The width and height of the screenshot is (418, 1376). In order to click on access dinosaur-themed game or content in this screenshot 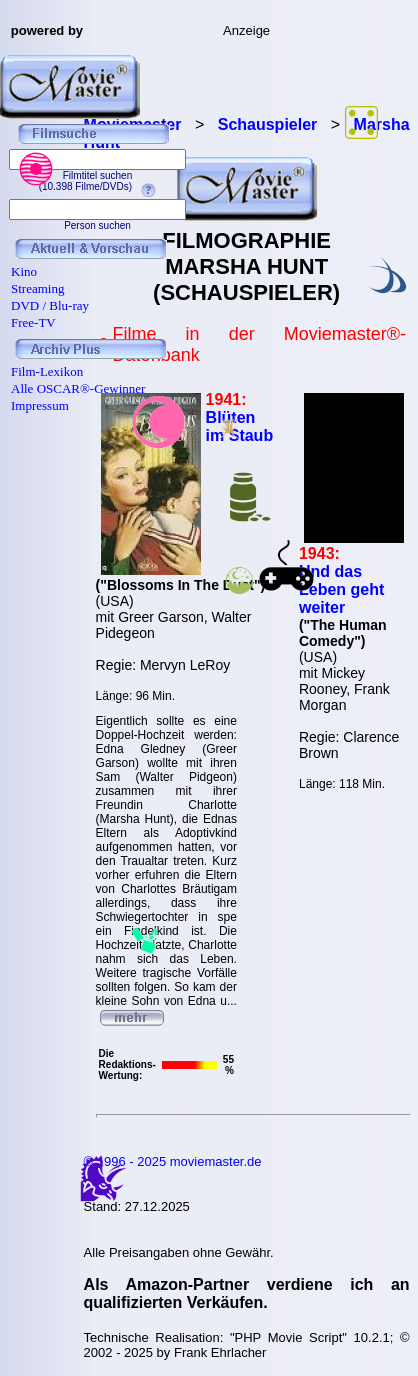, I will do `click(104, 1178)`.